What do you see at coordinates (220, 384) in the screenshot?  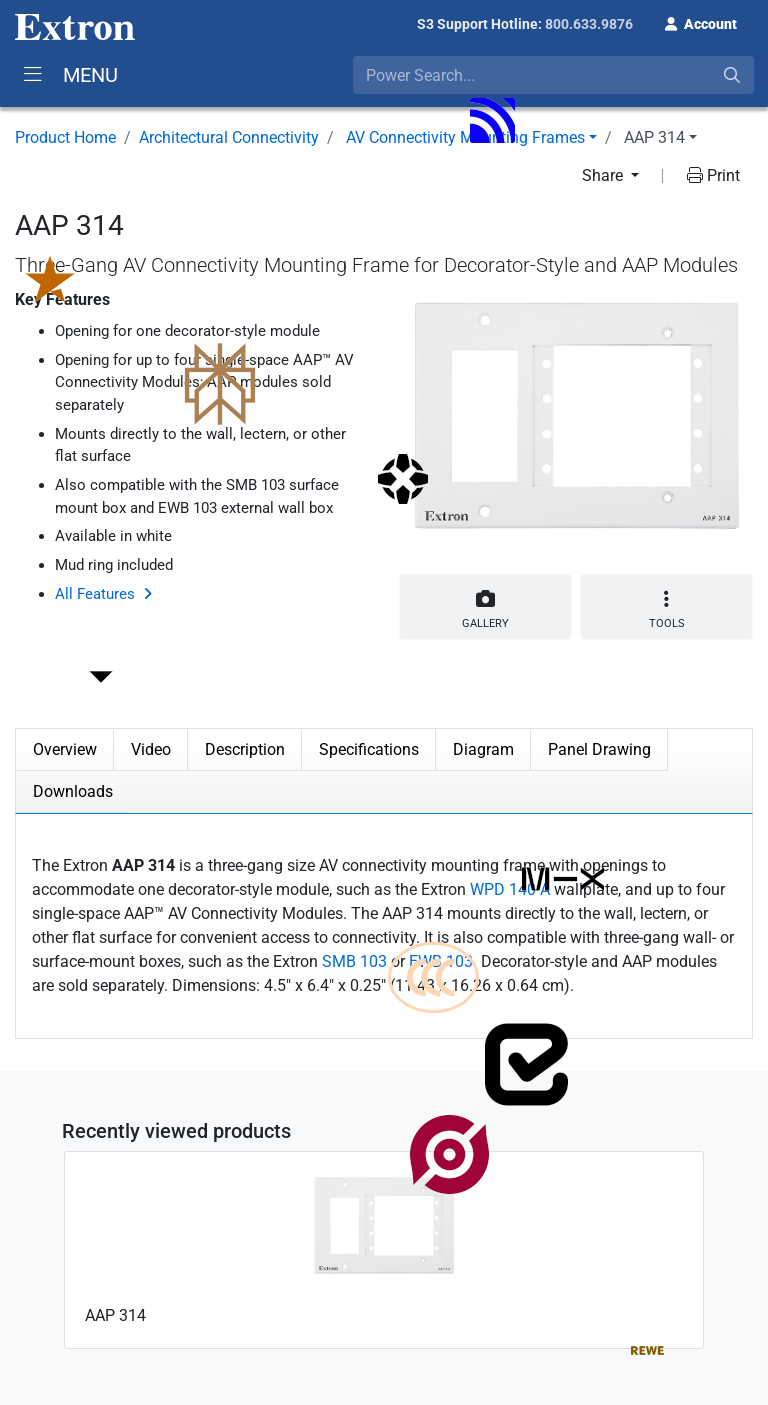 I see `open the perplexity AI app` at bounding box center [220, 384].